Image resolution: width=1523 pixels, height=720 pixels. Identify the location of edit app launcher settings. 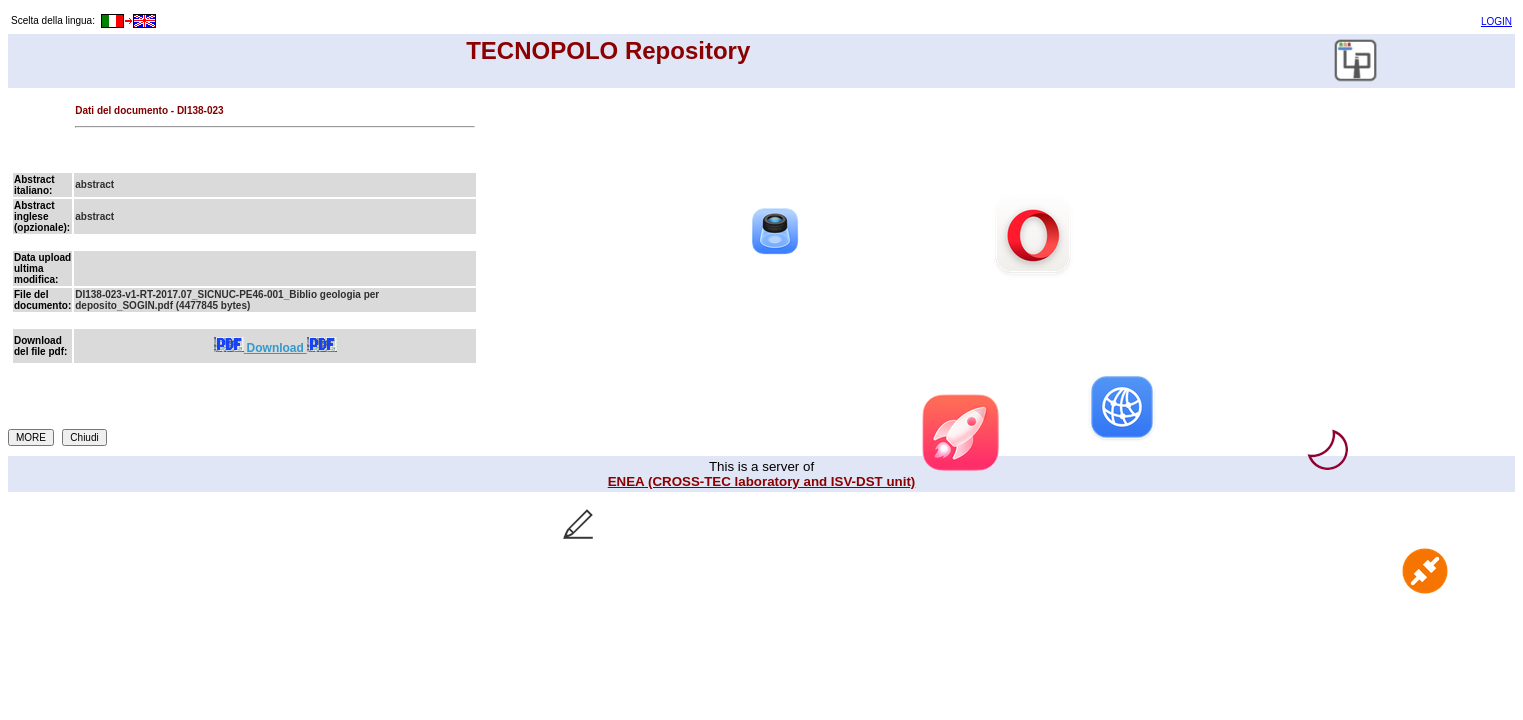
(578, 524).